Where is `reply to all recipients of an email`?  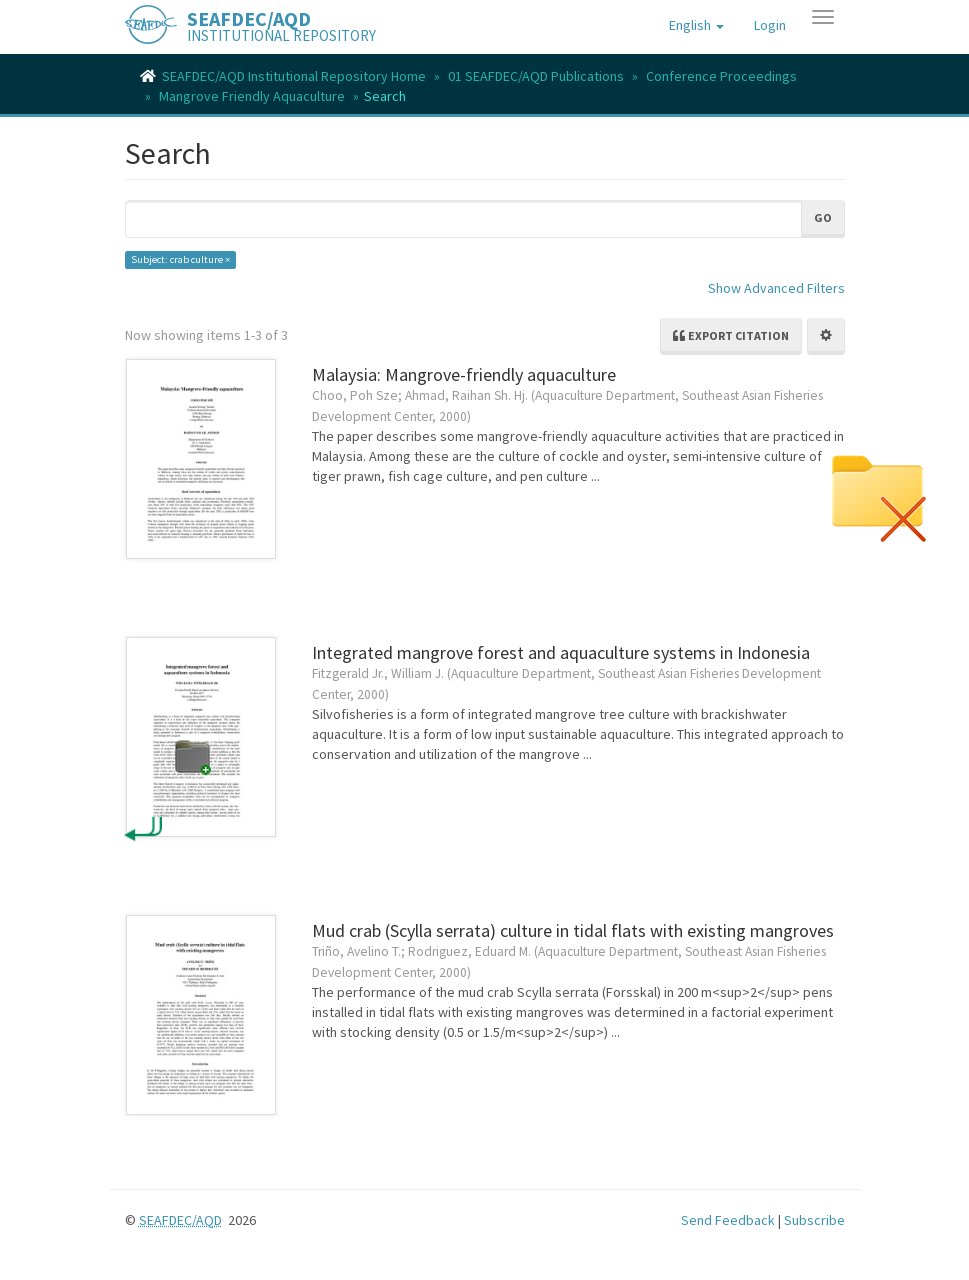
reply to all recipients of an email is located at coordinates (142, 826).